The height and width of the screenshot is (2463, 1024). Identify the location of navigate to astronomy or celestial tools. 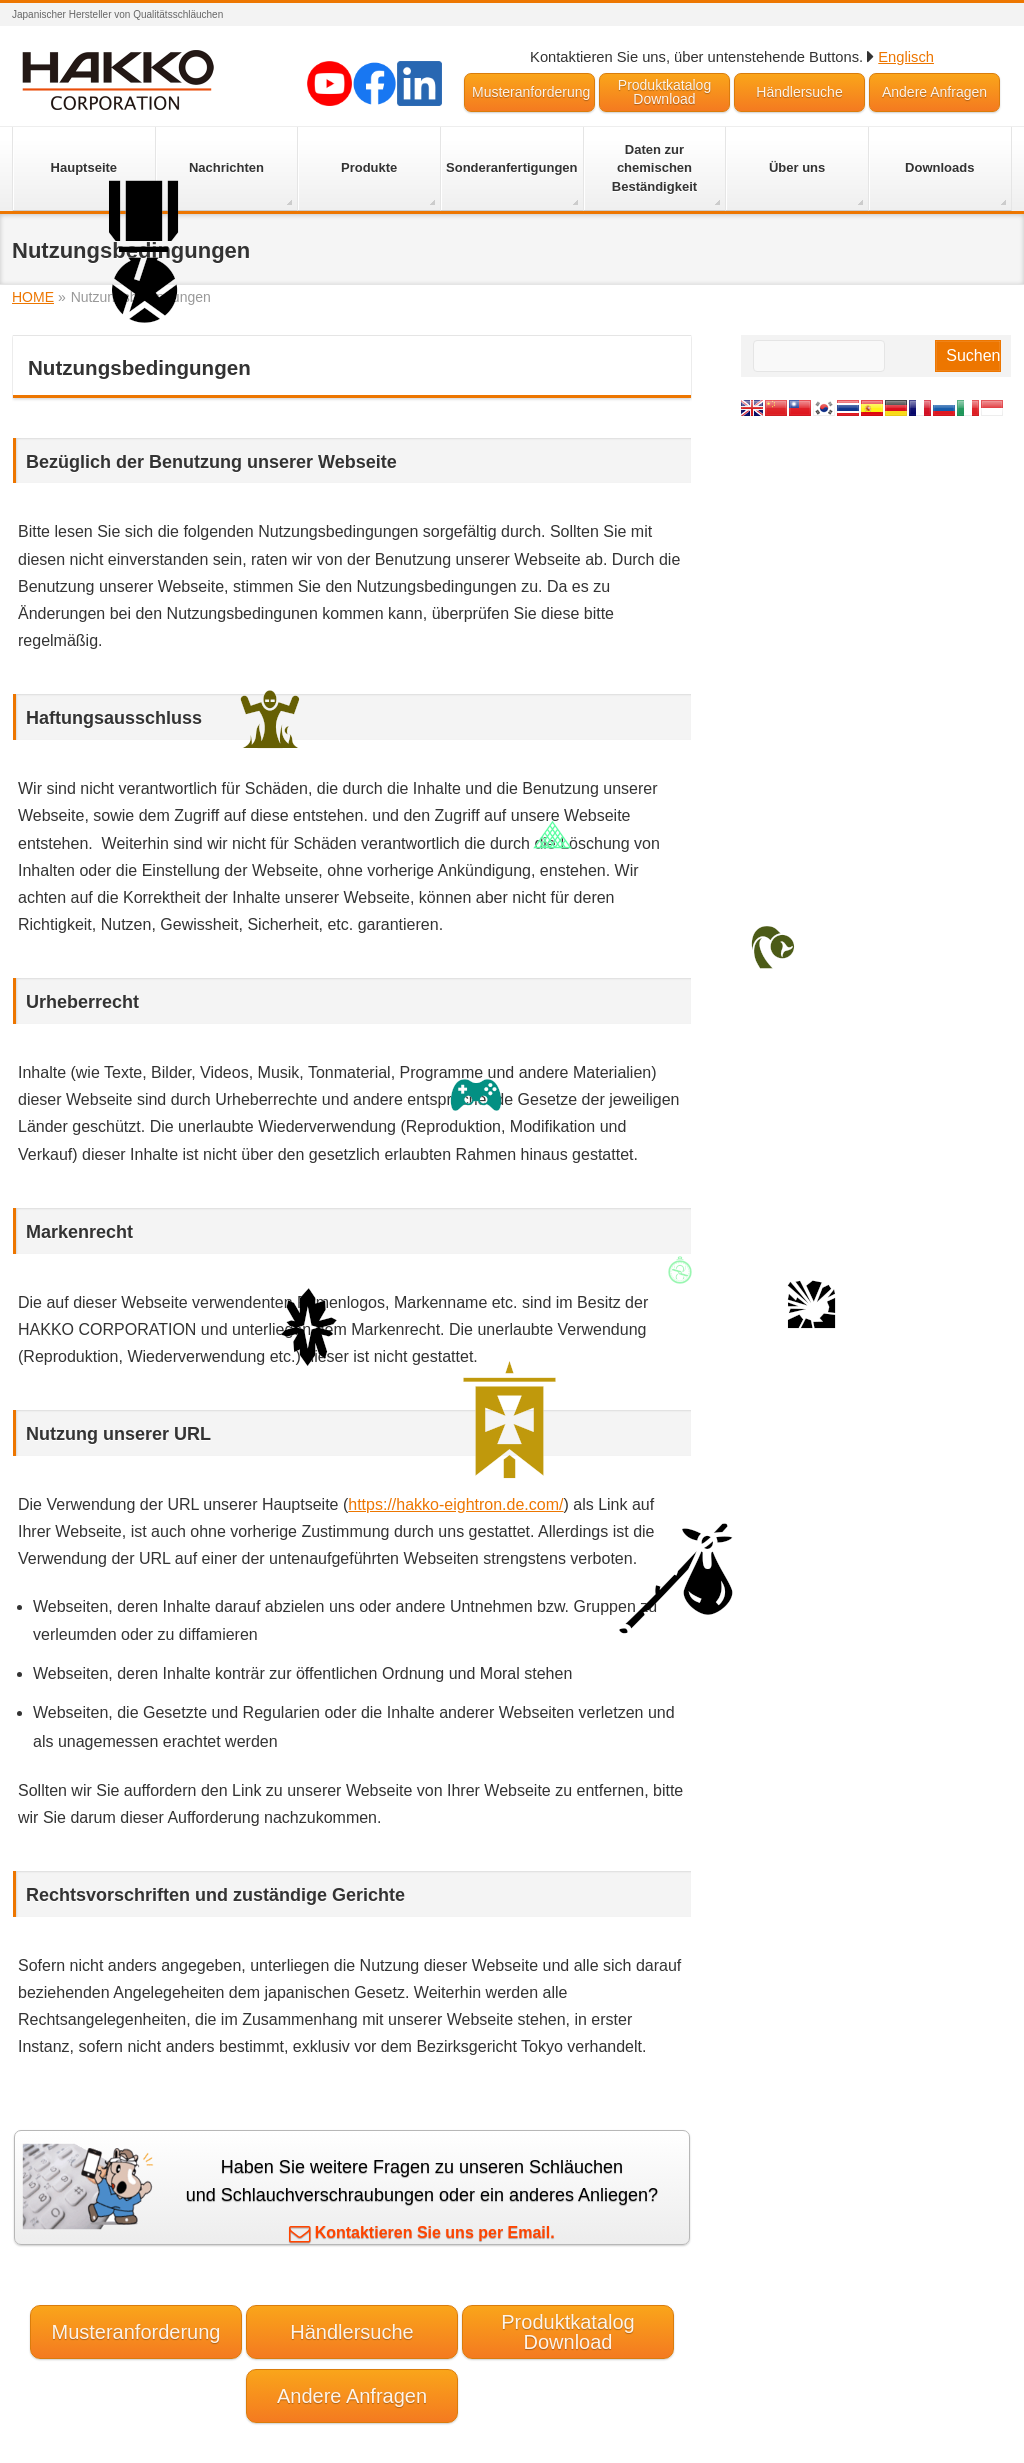
(680, 1270).